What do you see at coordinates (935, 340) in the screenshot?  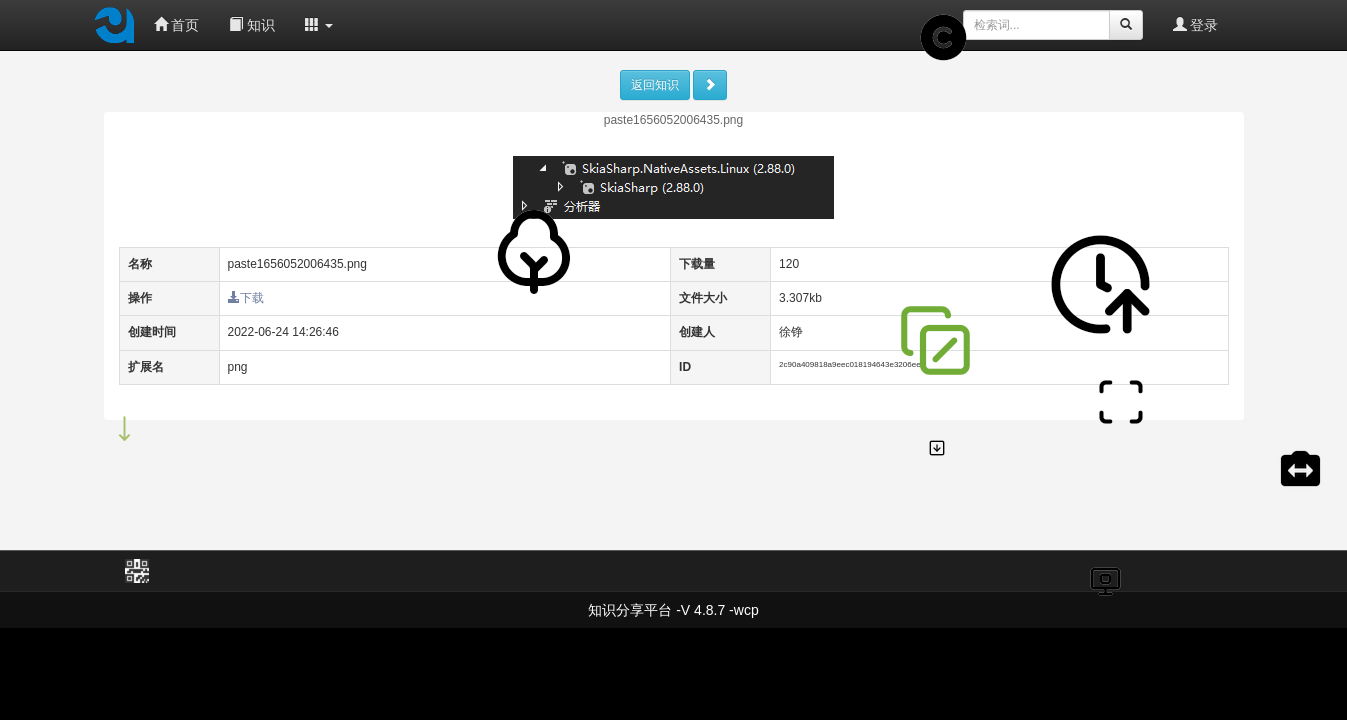 I see `copy action is disabled or unavailable` at bounding box center [935, 340].